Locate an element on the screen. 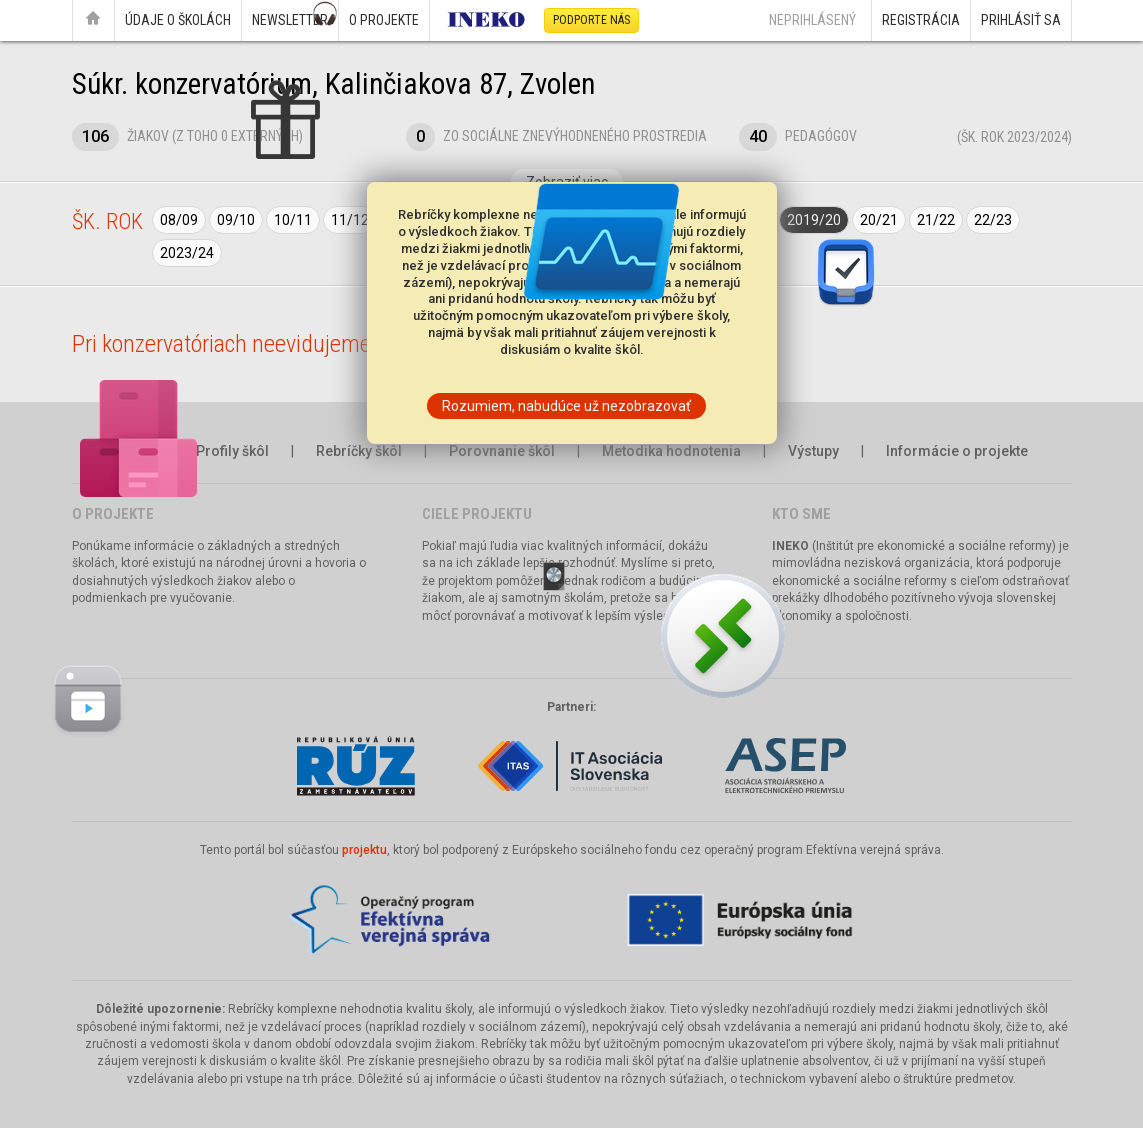 The image size is (1143, 1128). open video or media playback preferences is located at coordinates (88, 700).